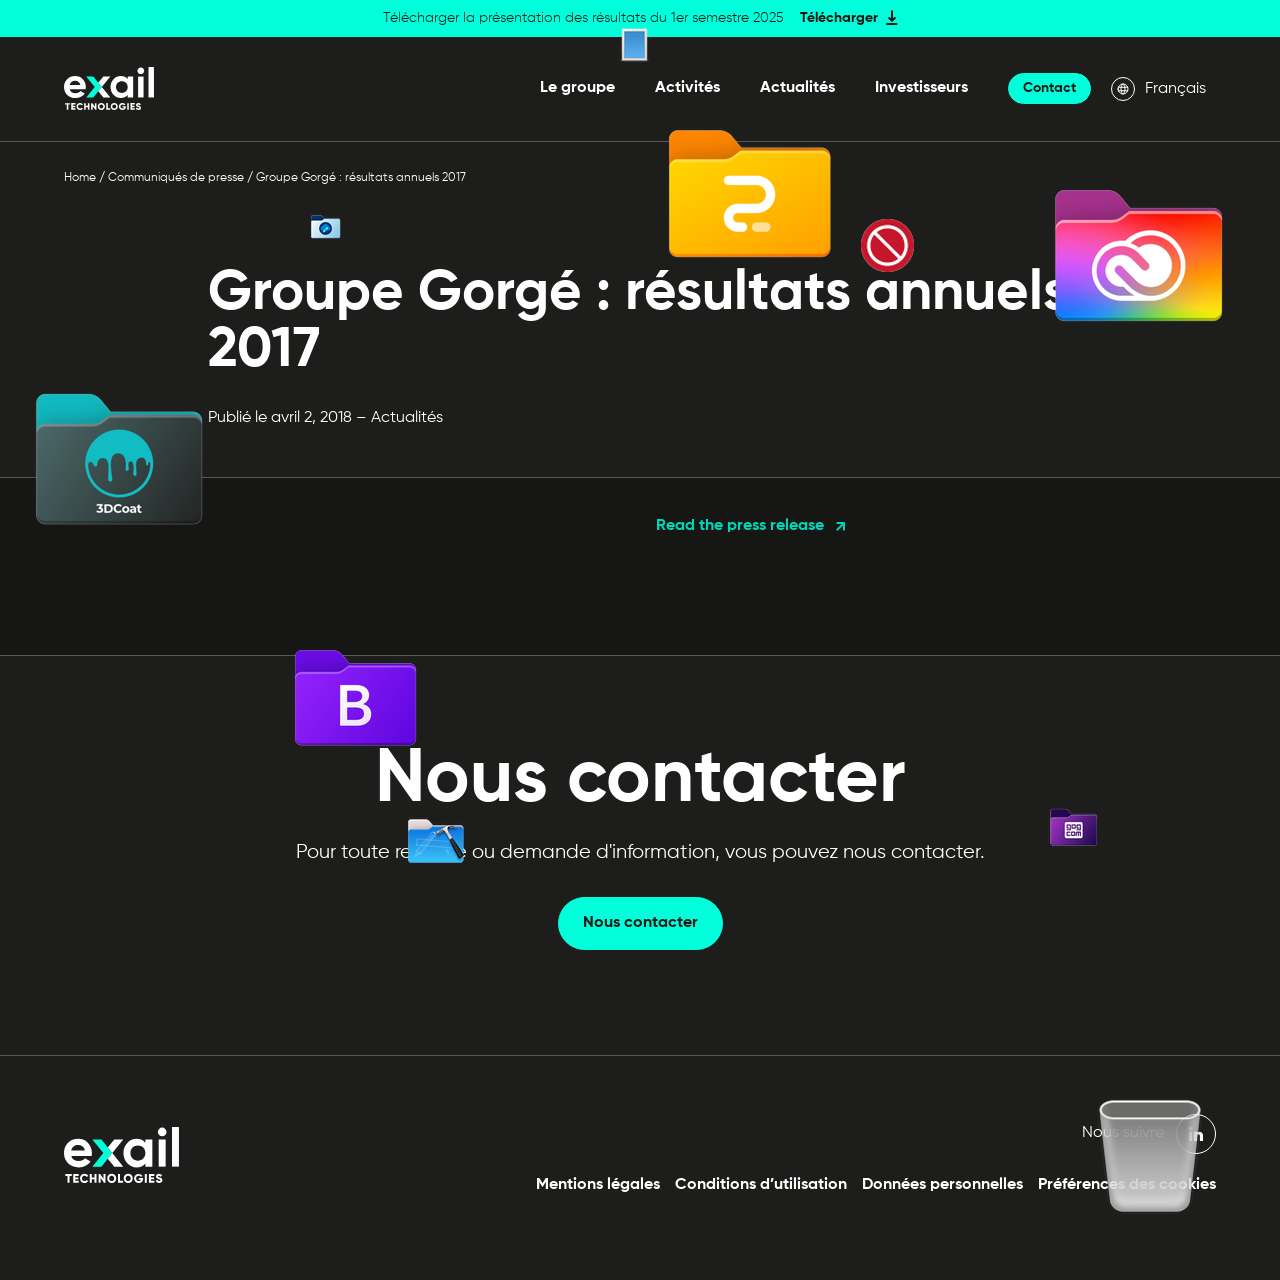 This screenshot has height=1280, width=1280. What do you see at coordinates (435, 842) in the screenshot?
I see `open xcode projects folder` at bounding box center [435, 842].